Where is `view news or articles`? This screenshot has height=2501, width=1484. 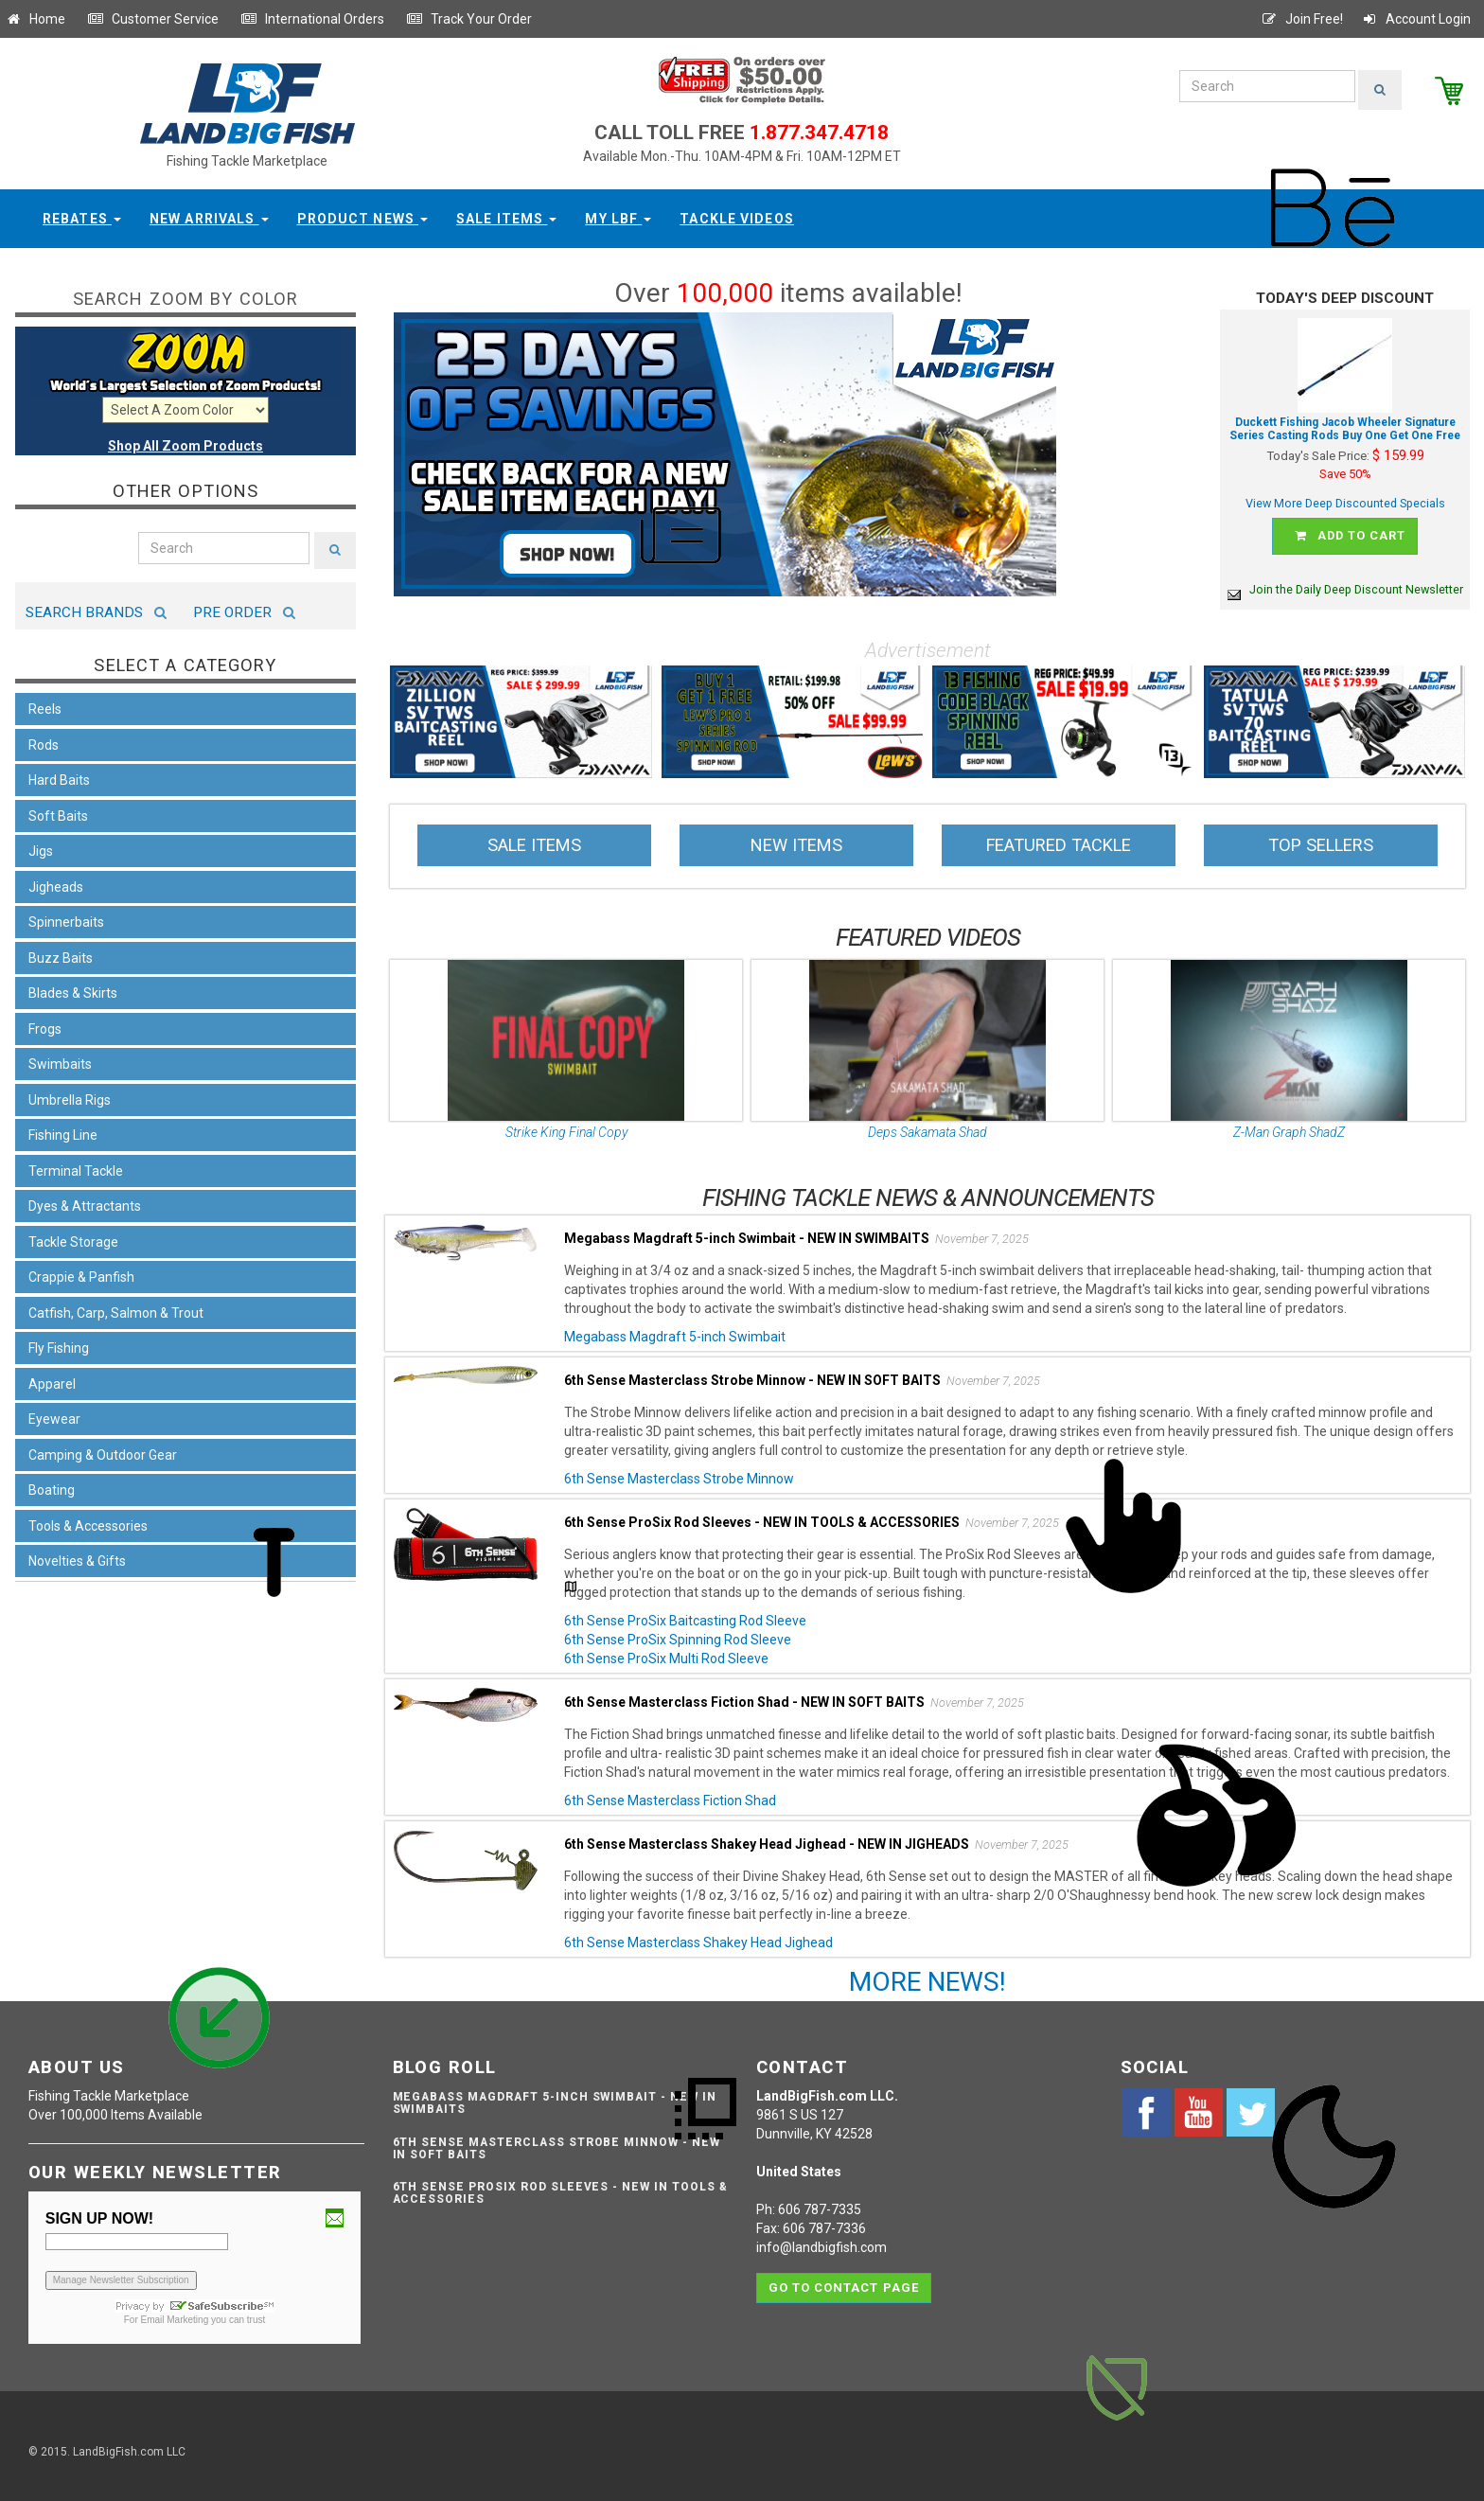
view news or articles is located at coordinates (683, 535).